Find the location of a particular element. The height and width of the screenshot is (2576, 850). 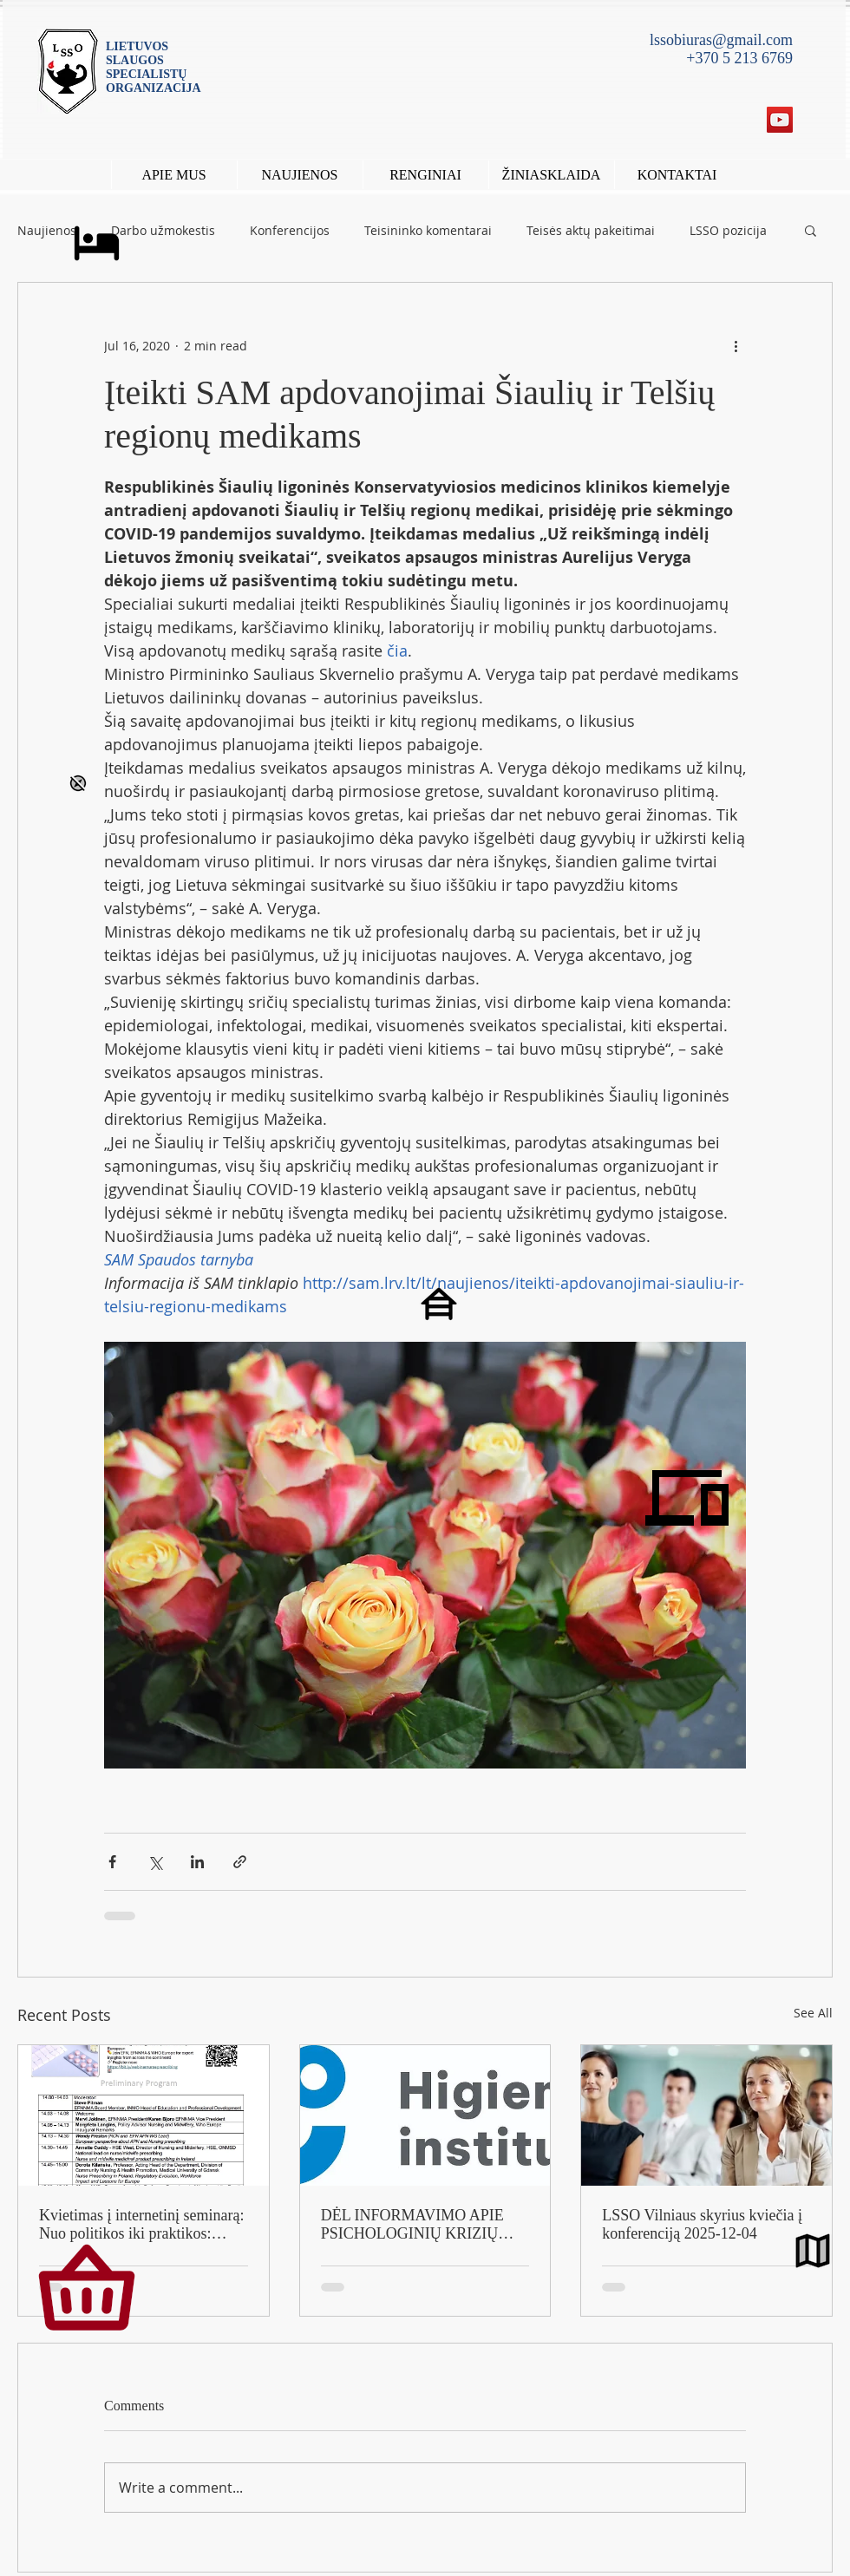

view connected devices is located at coordinates (687, 1498).